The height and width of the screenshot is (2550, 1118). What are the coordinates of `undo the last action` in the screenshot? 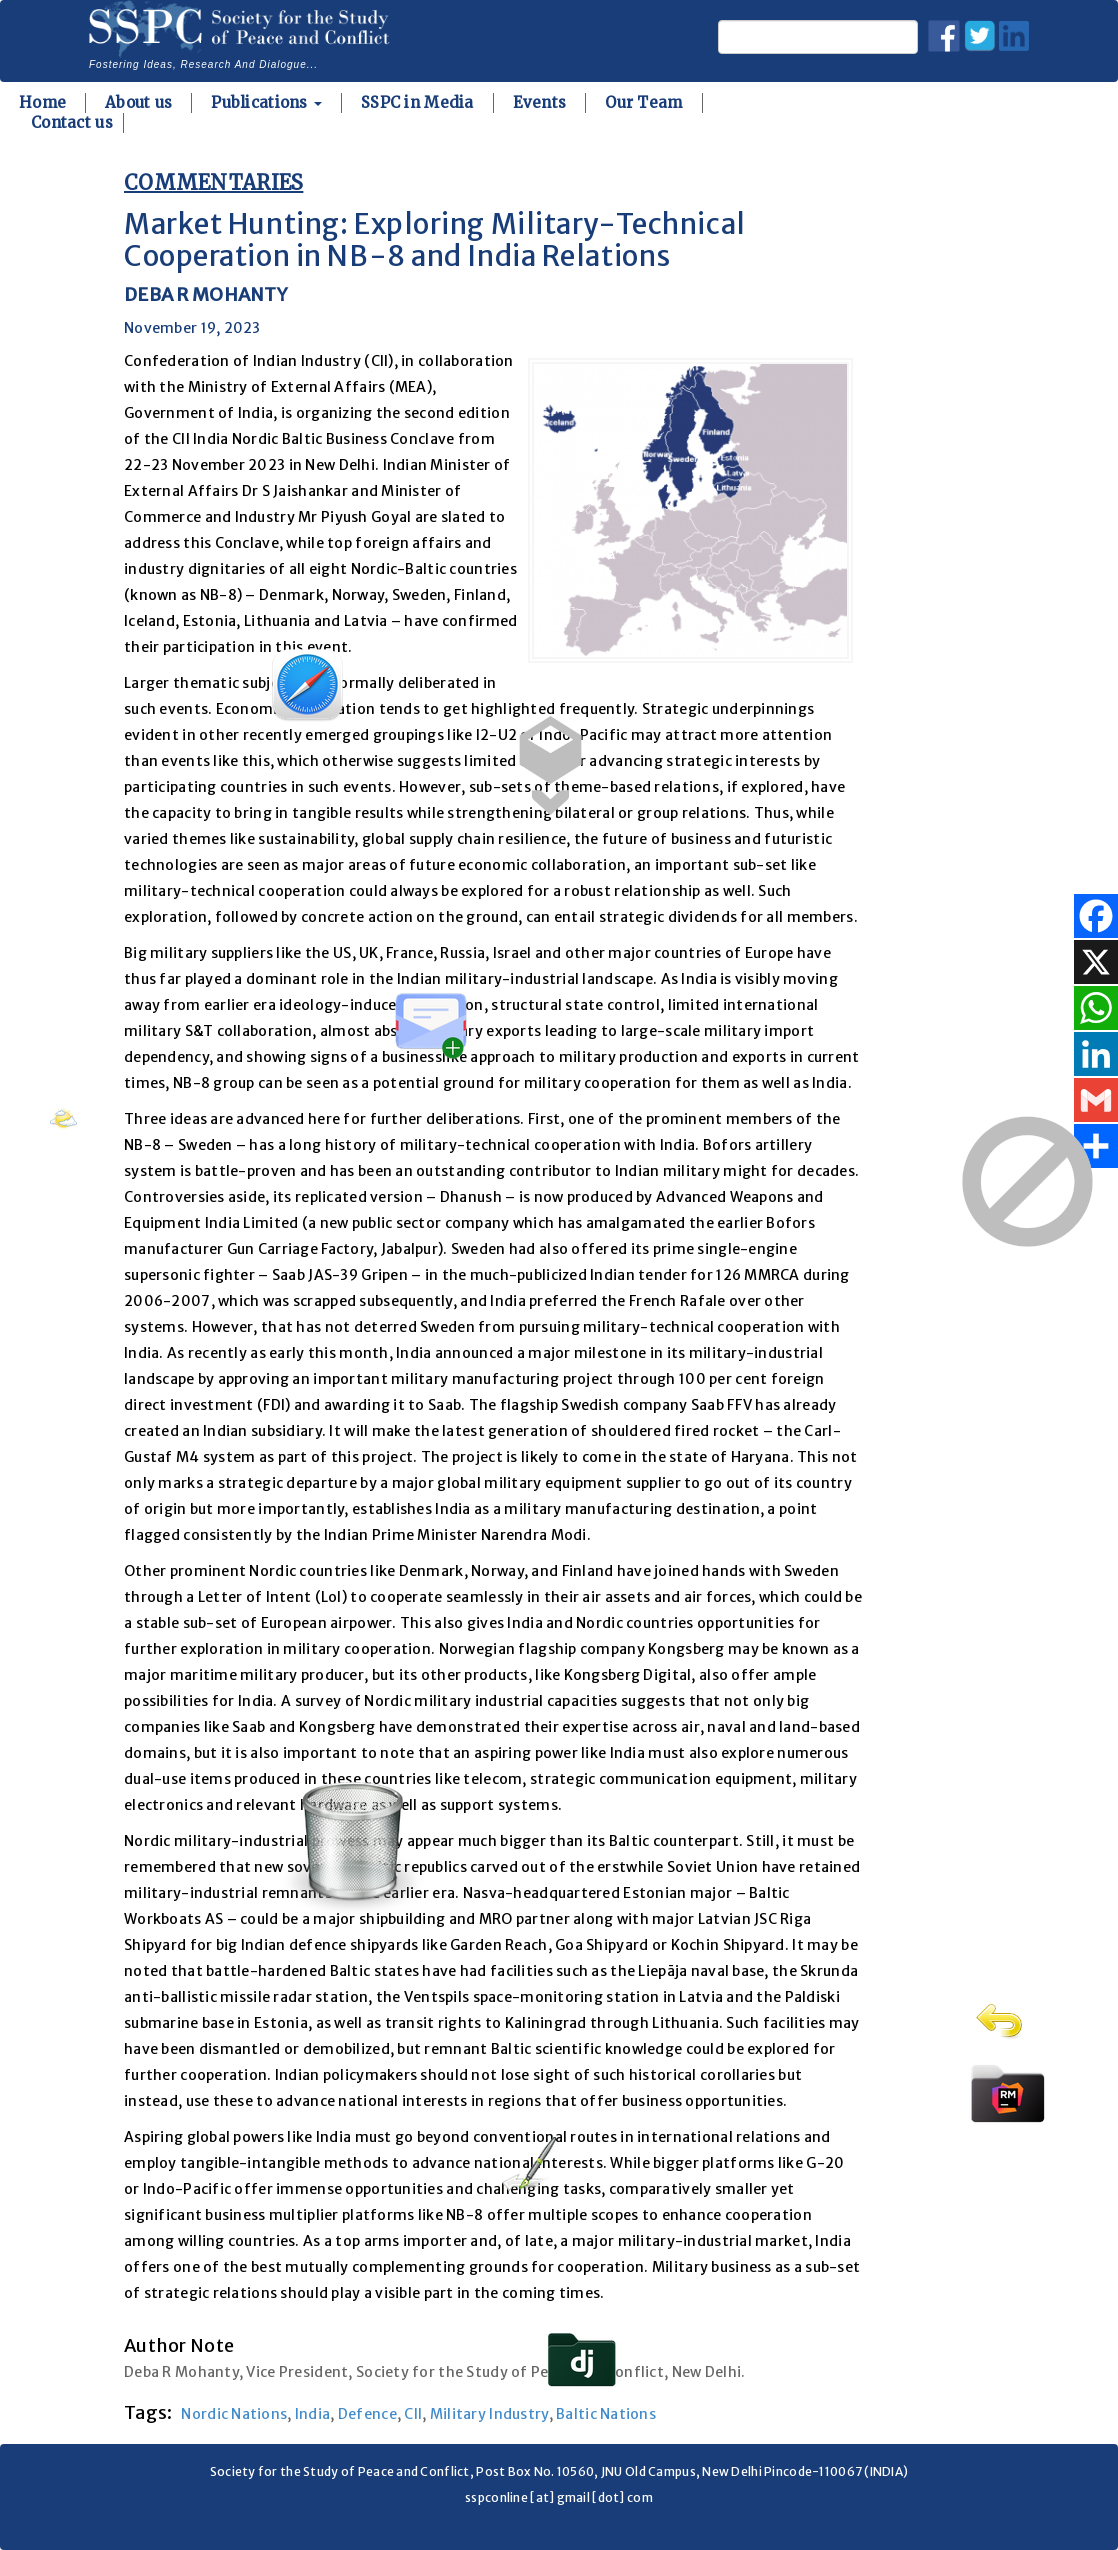 It's located at (999, 2019).